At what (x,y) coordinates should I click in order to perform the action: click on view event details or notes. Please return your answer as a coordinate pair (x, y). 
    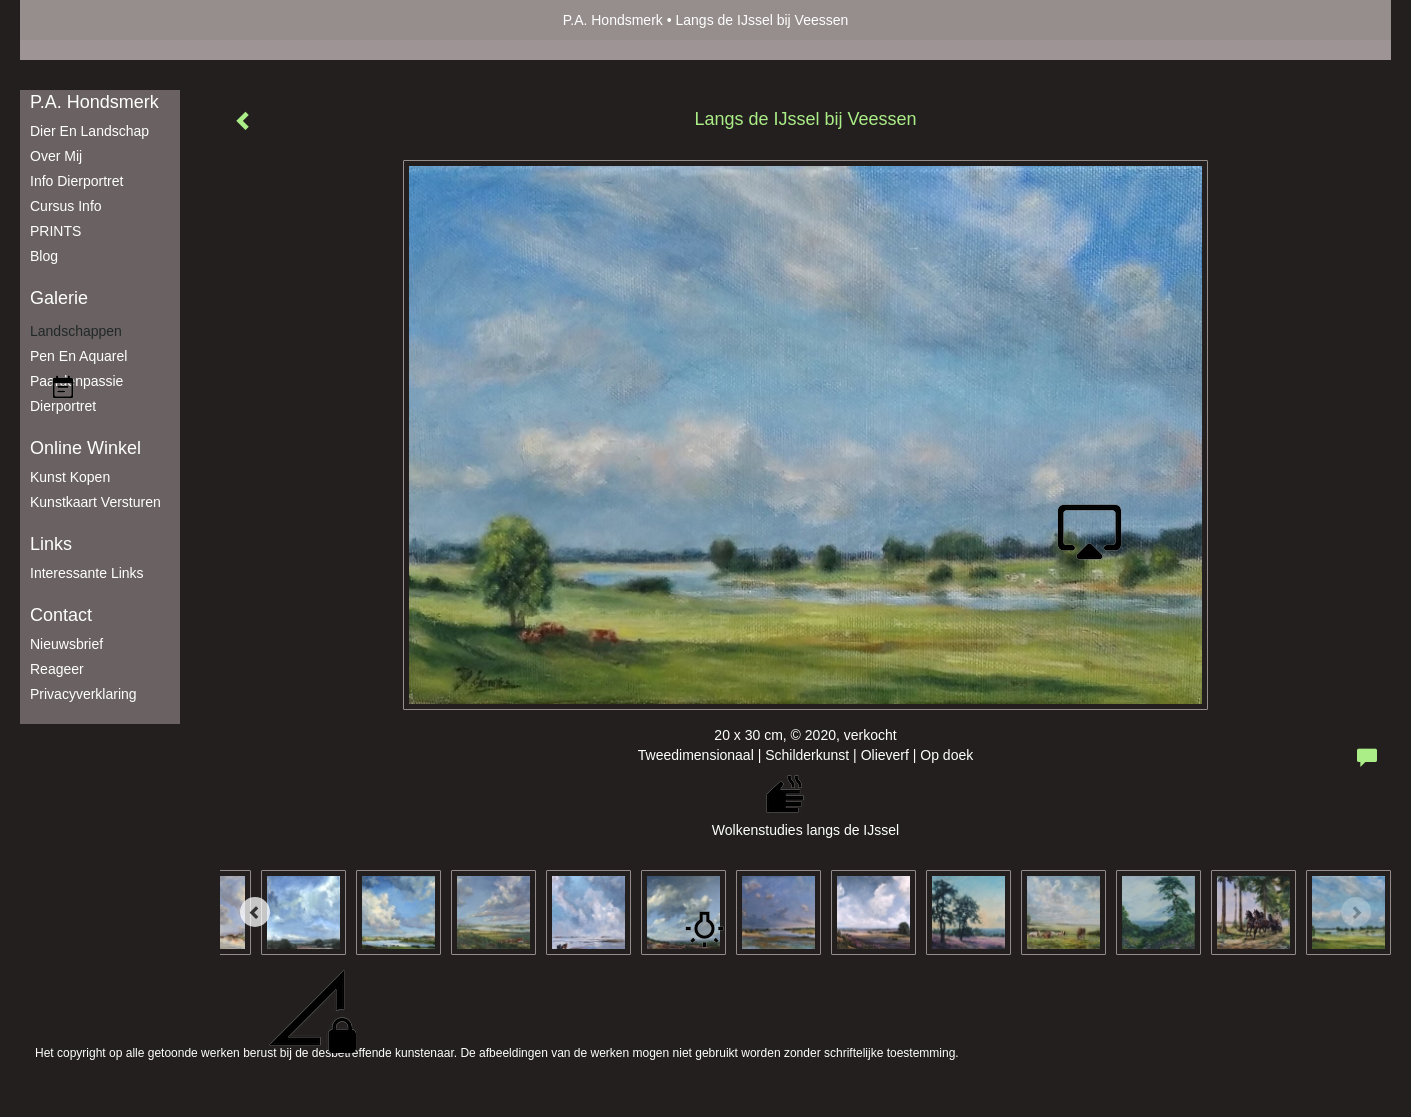
    Looking at the image, I should click on (63, 388).